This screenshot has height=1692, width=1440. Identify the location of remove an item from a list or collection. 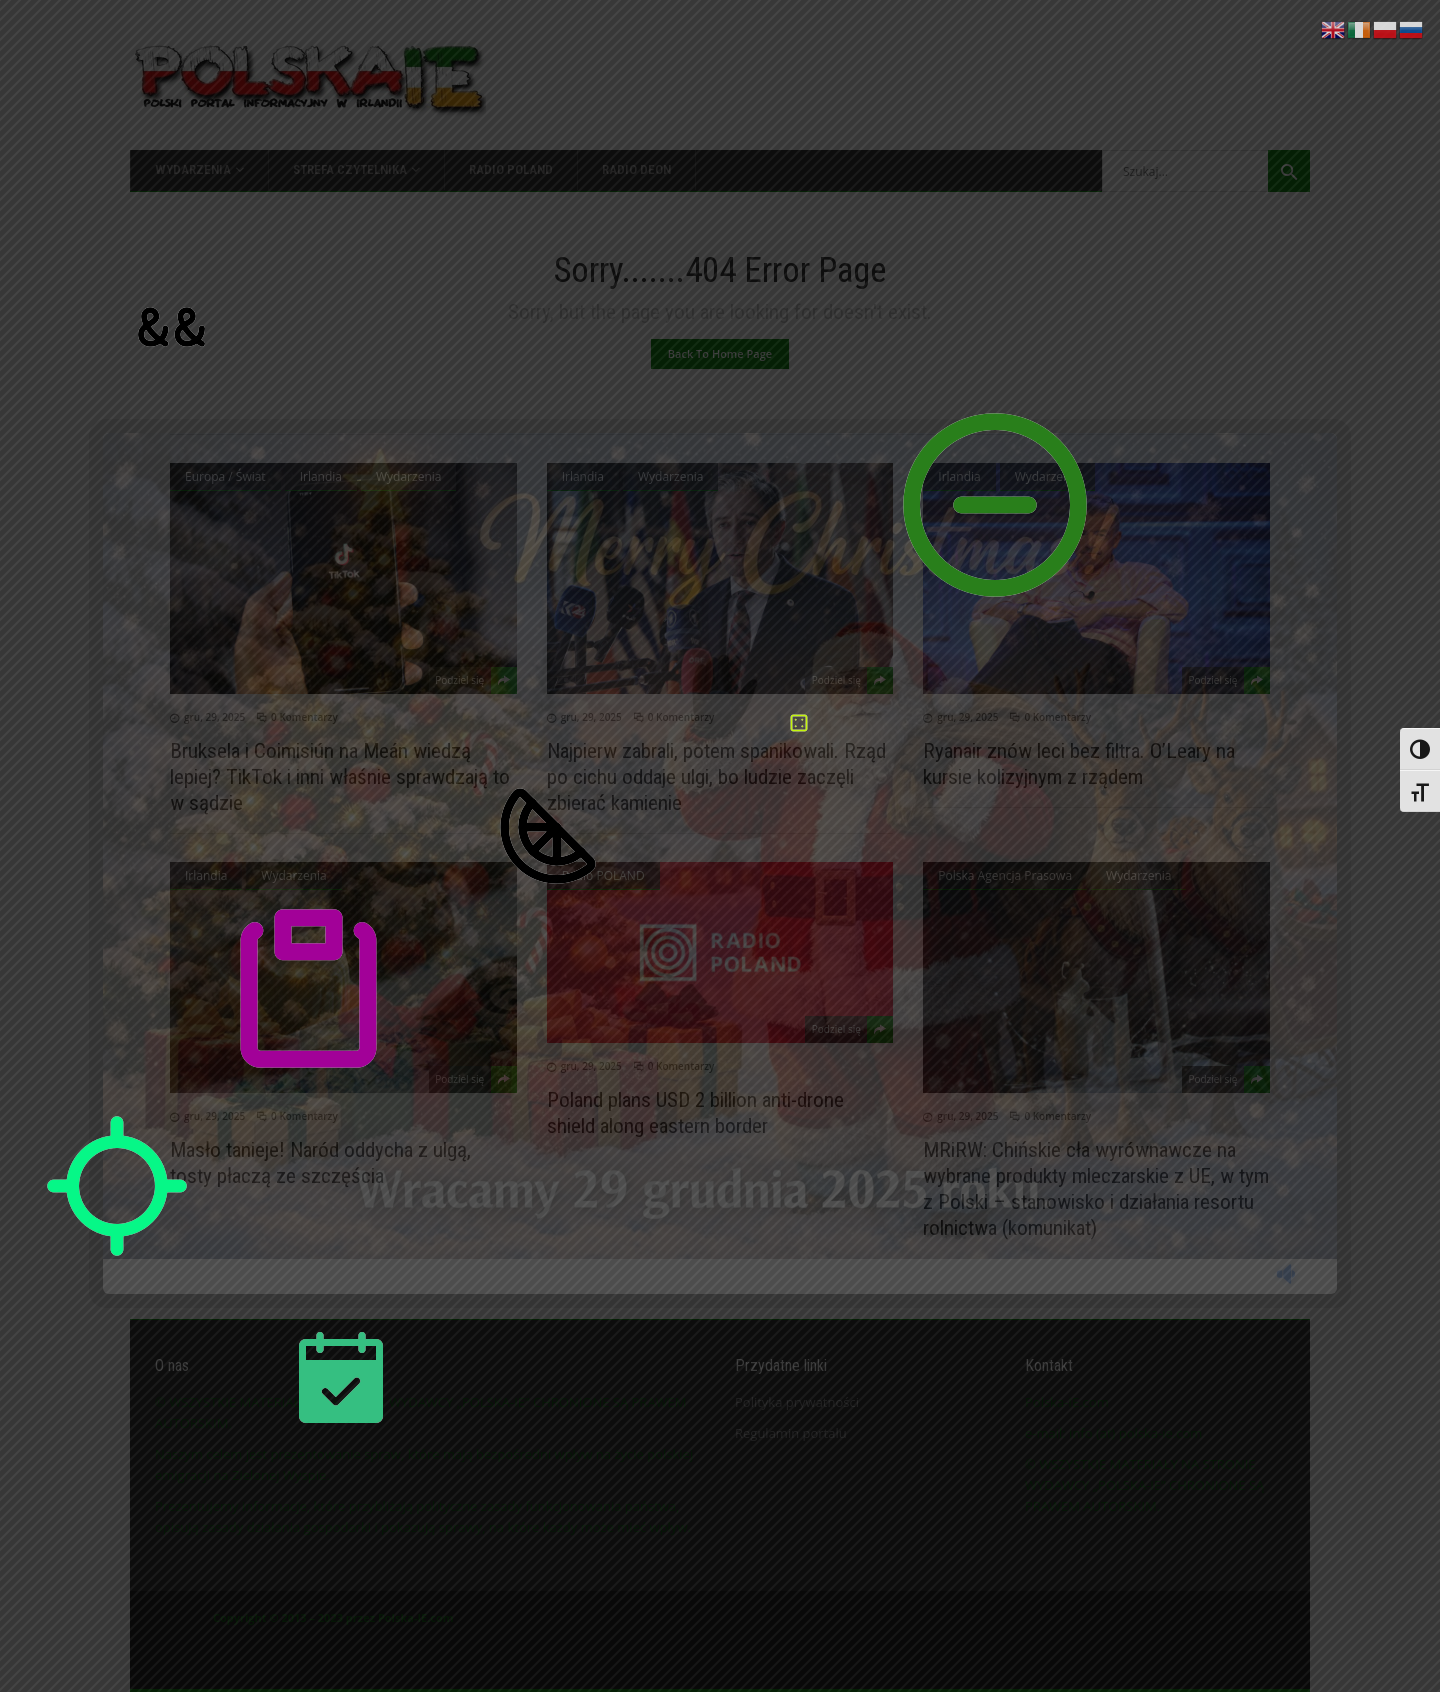
(995, 505).